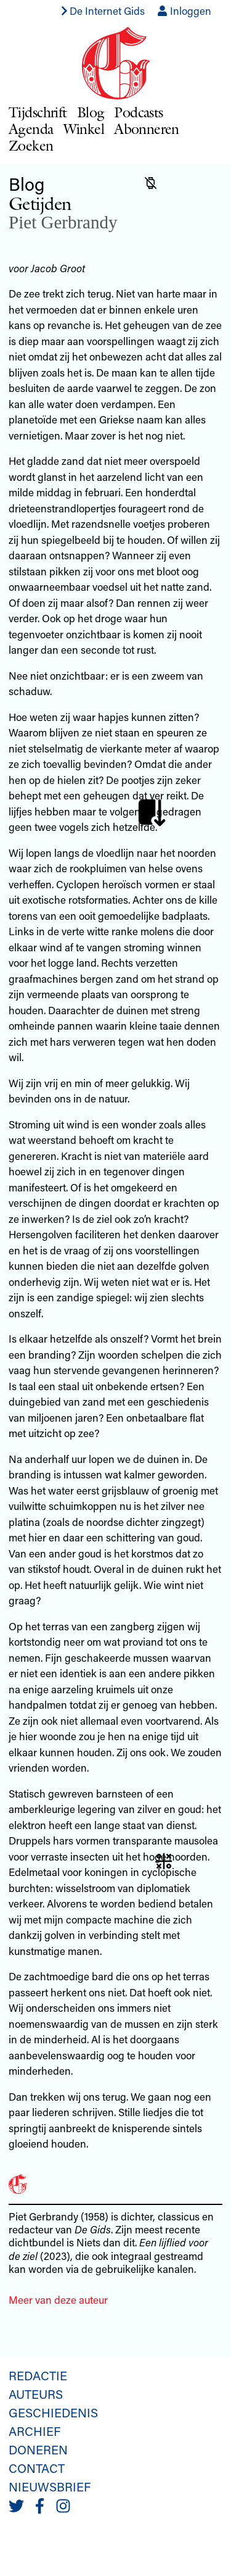  Describe the element at coordinates (164, 1861) in the screenshot. I see `play tic-tac-toe game` at that location.